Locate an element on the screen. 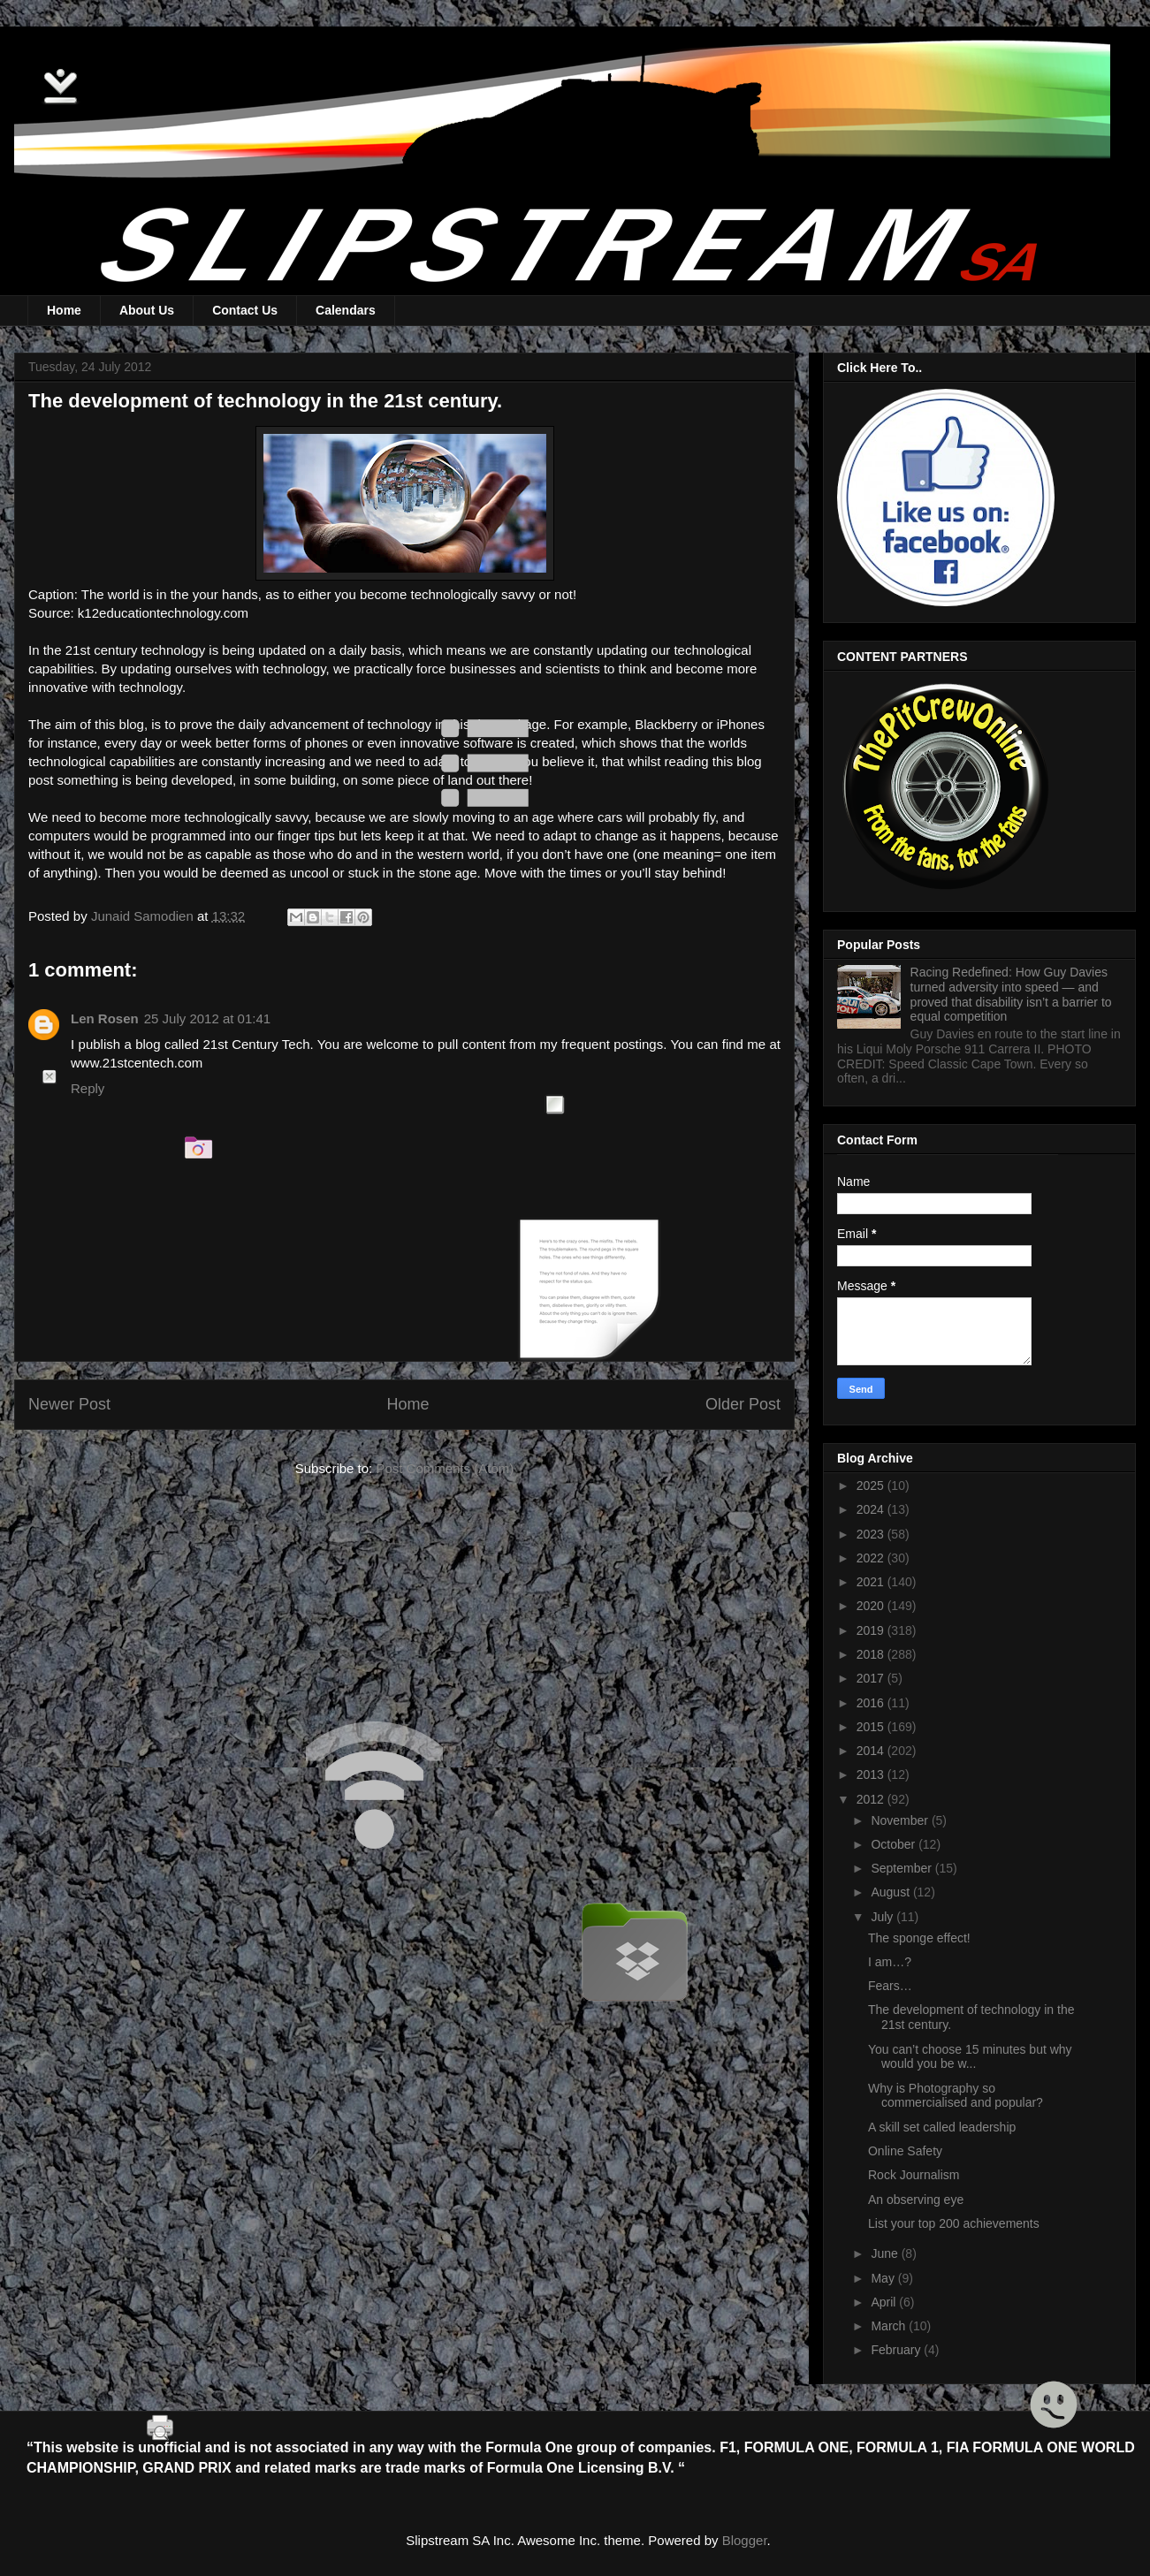  open folder containing instagram downloads is located at coordinates (198, 1148).